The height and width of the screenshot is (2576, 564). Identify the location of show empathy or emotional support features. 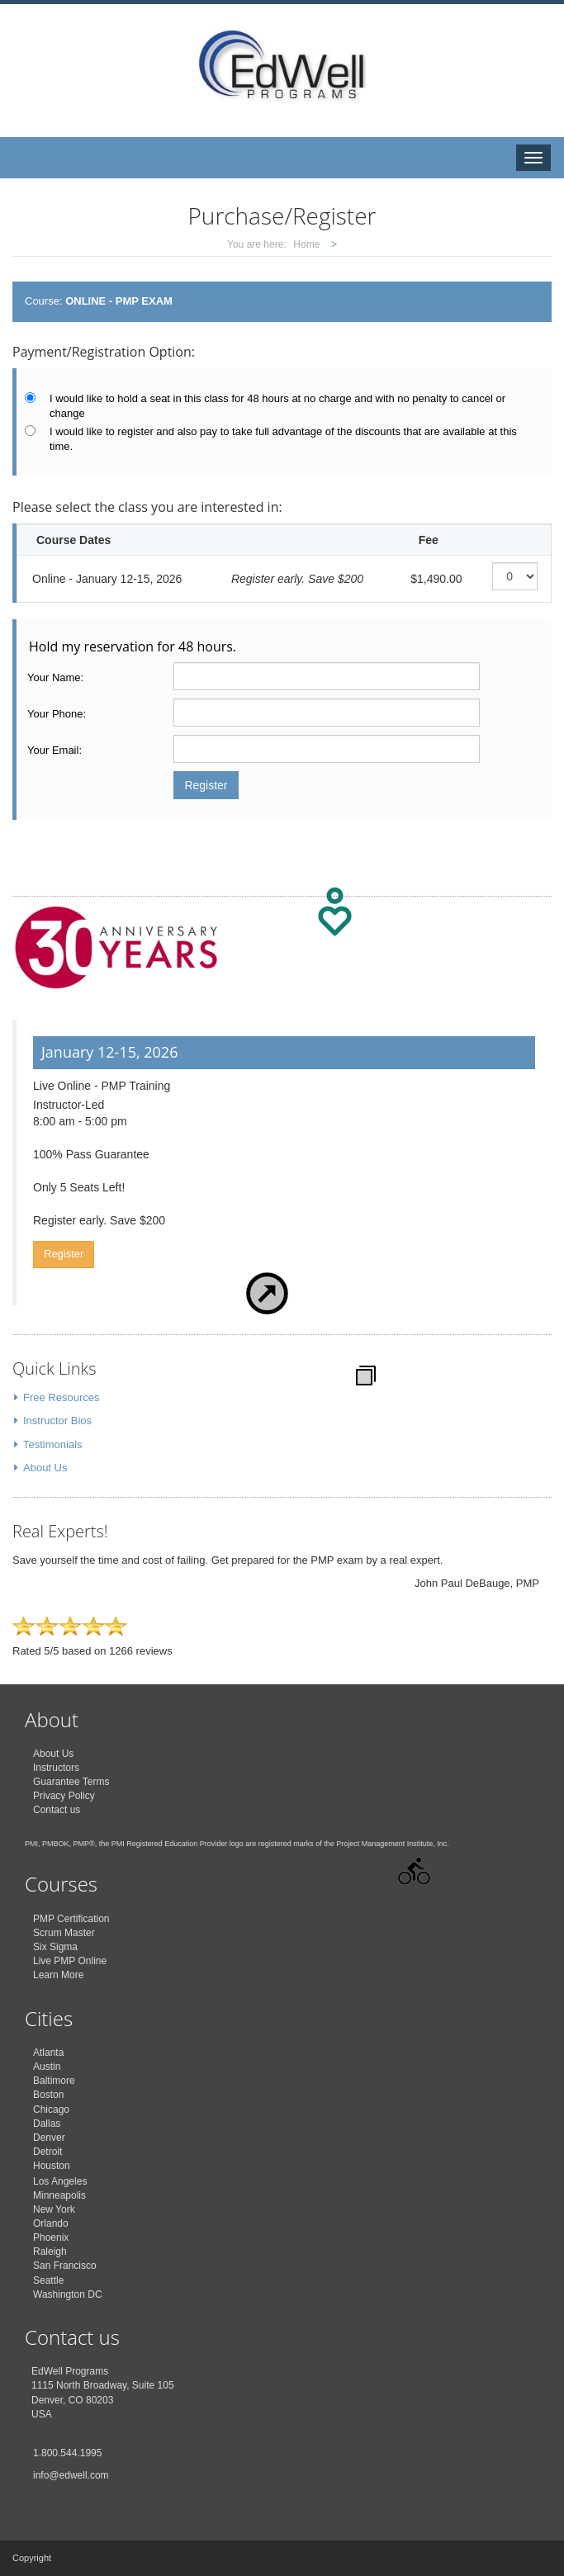
(334, 911).